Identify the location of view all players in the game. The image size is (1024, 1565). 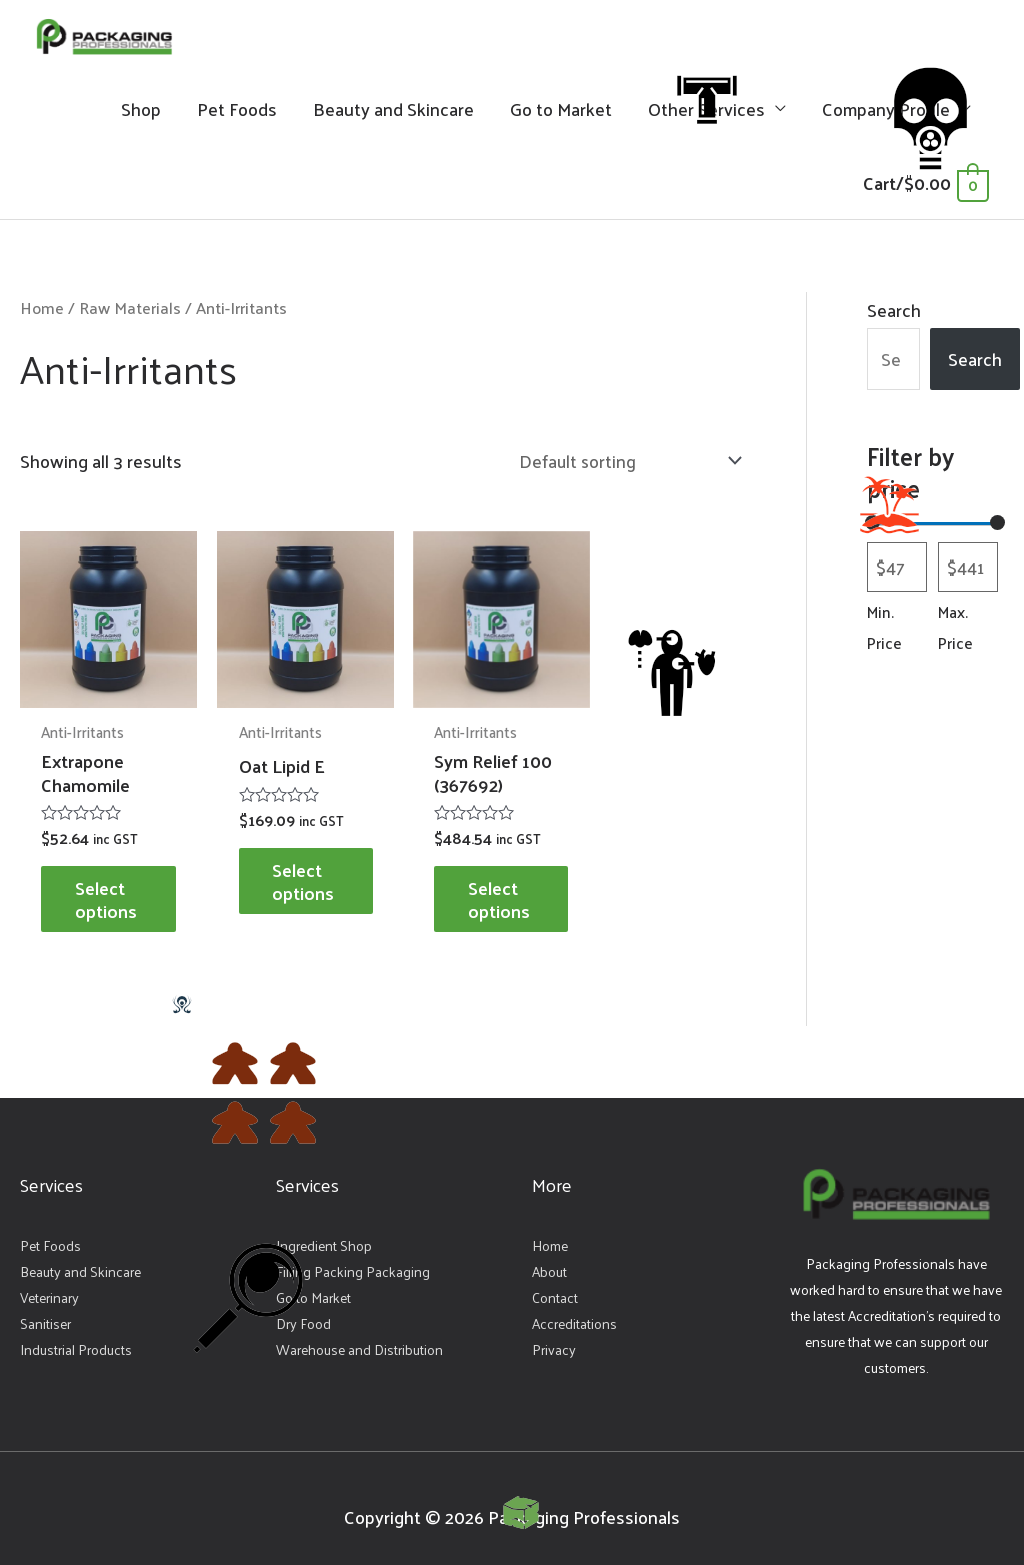
(264, 1093).